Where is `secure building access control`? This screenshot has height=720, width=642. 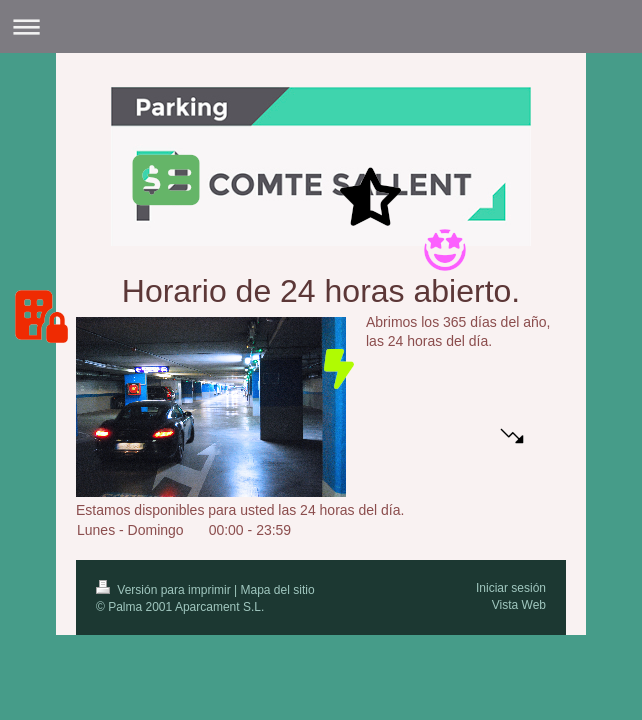 secure building access control is located at coordinates (40, 315).